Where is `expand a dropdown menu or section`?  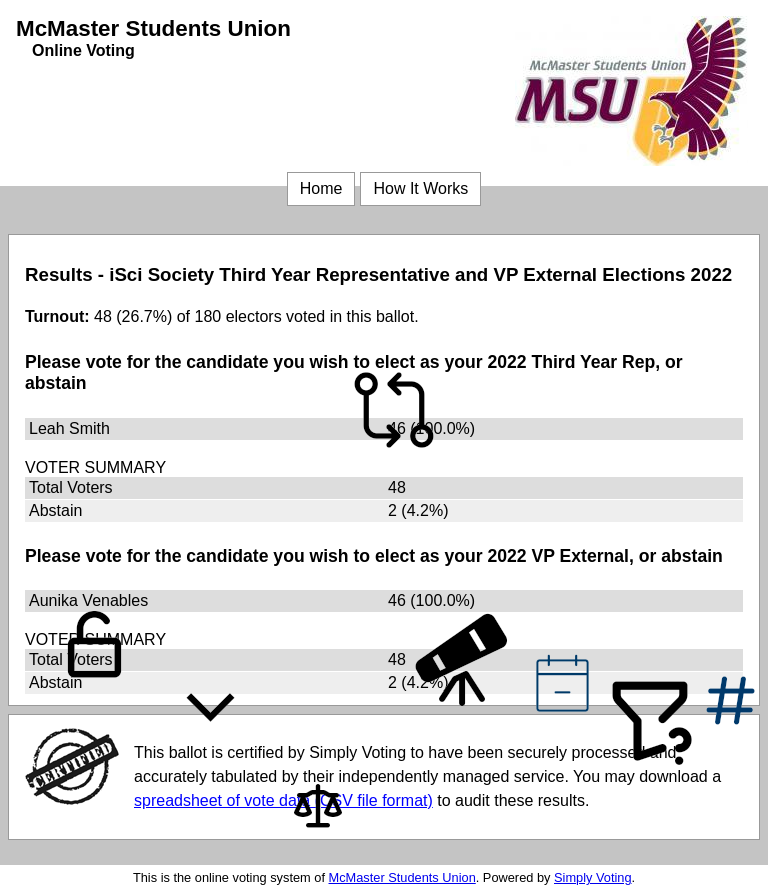
expand a dropdown menu or section is located at coordinates (210, 707).